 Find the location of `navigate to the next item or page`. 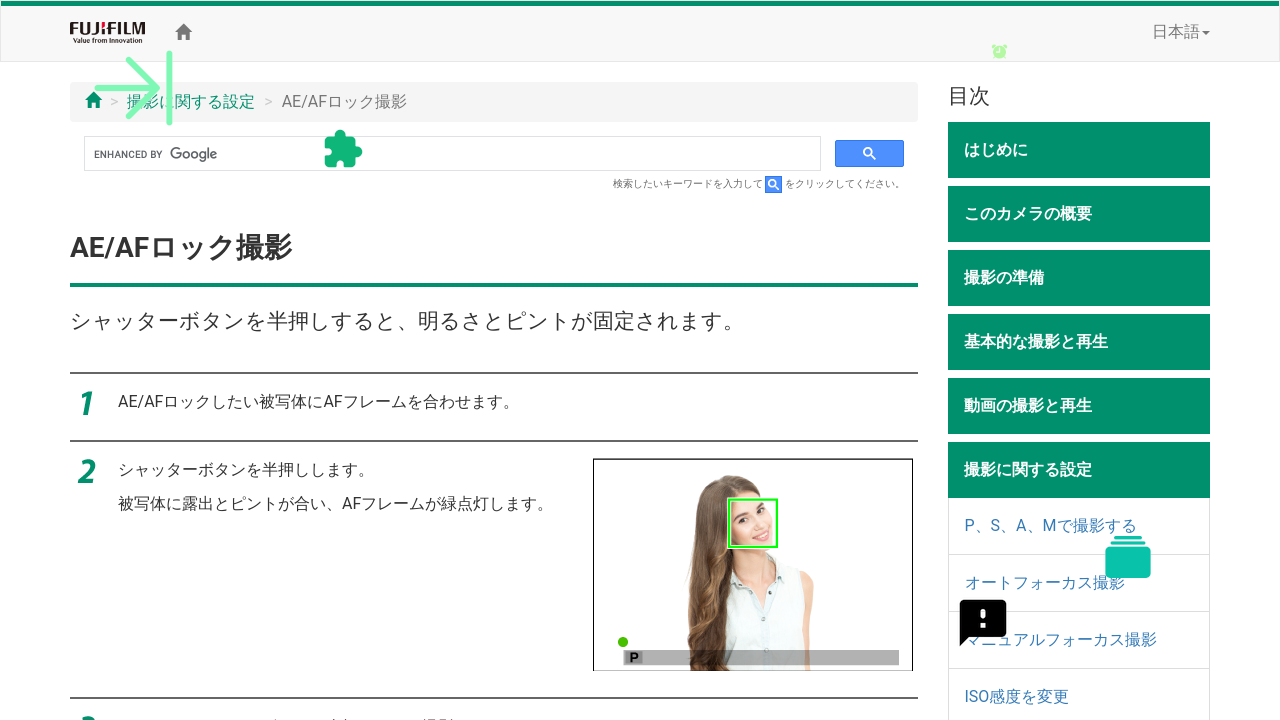

navigate to the next item or page is located at coordinates (135, 88).